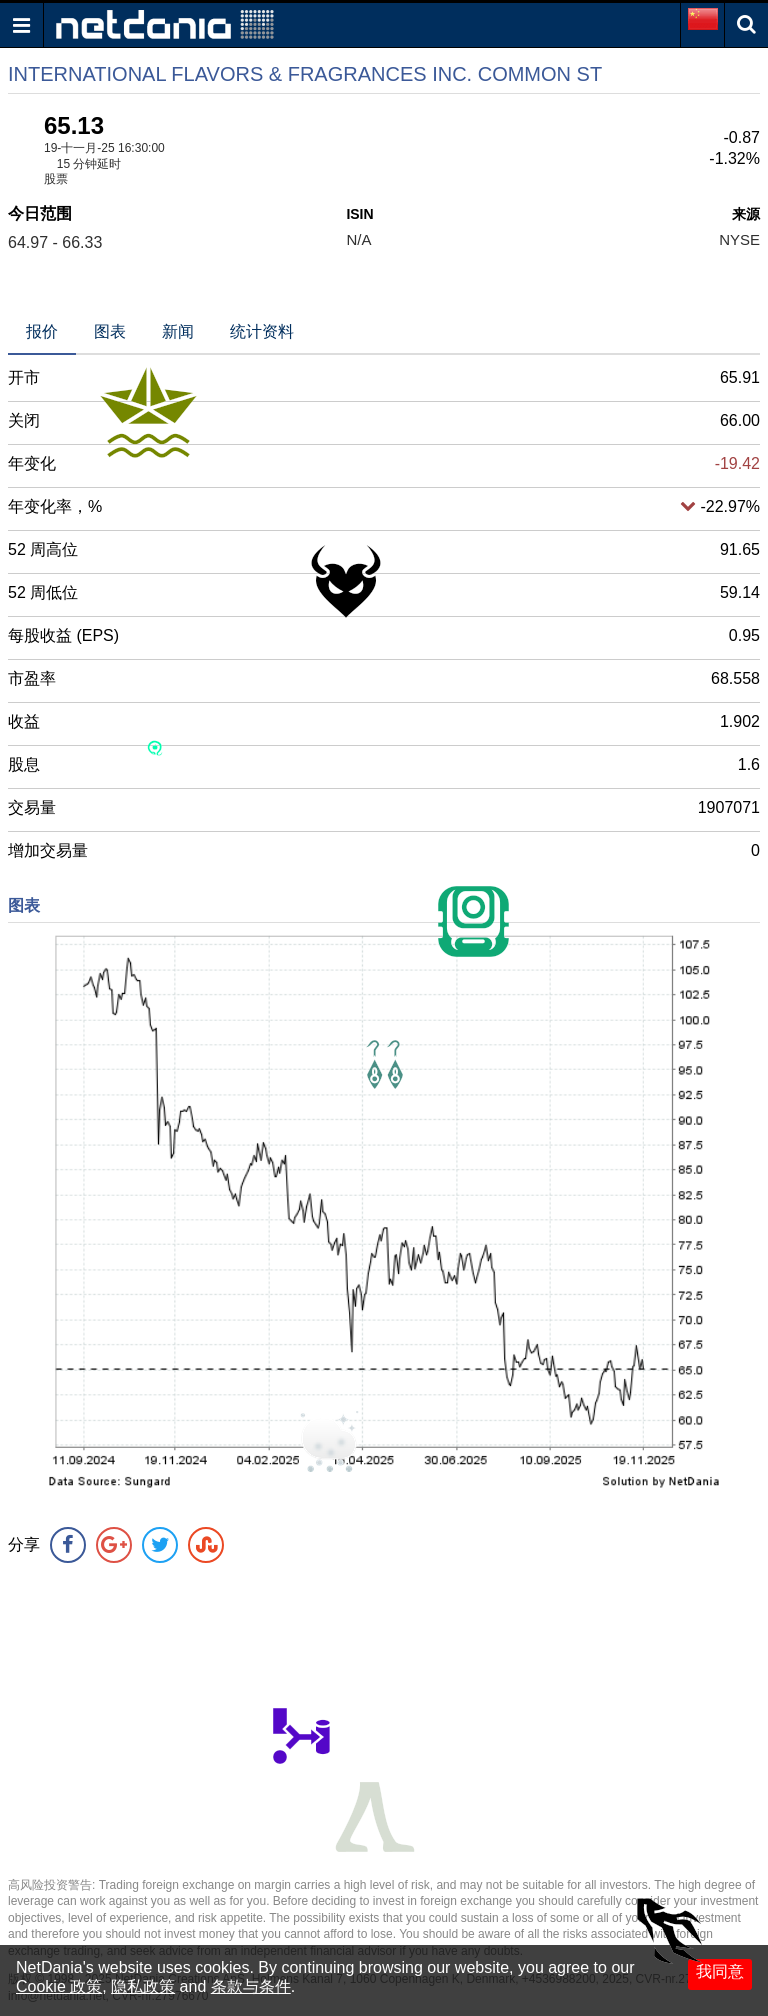 Image resolution: width=768 pixels, height=2016 pixels. What do you see at coordinates (302, 1737) in the screenshot?
I see `open the crafting menu` at bounding box center [302, 1737].